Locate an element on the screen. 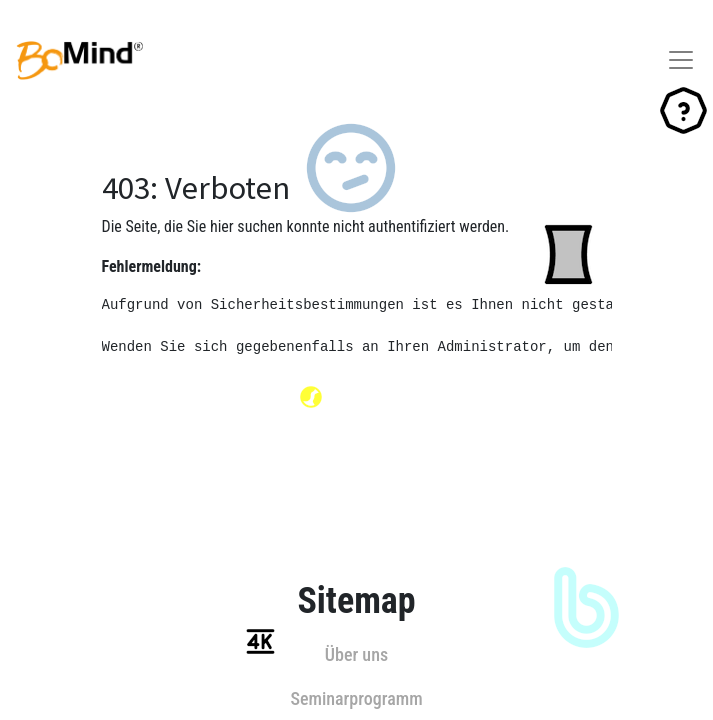  indicates 4K video resolution available is located at coordinates (260, 641).